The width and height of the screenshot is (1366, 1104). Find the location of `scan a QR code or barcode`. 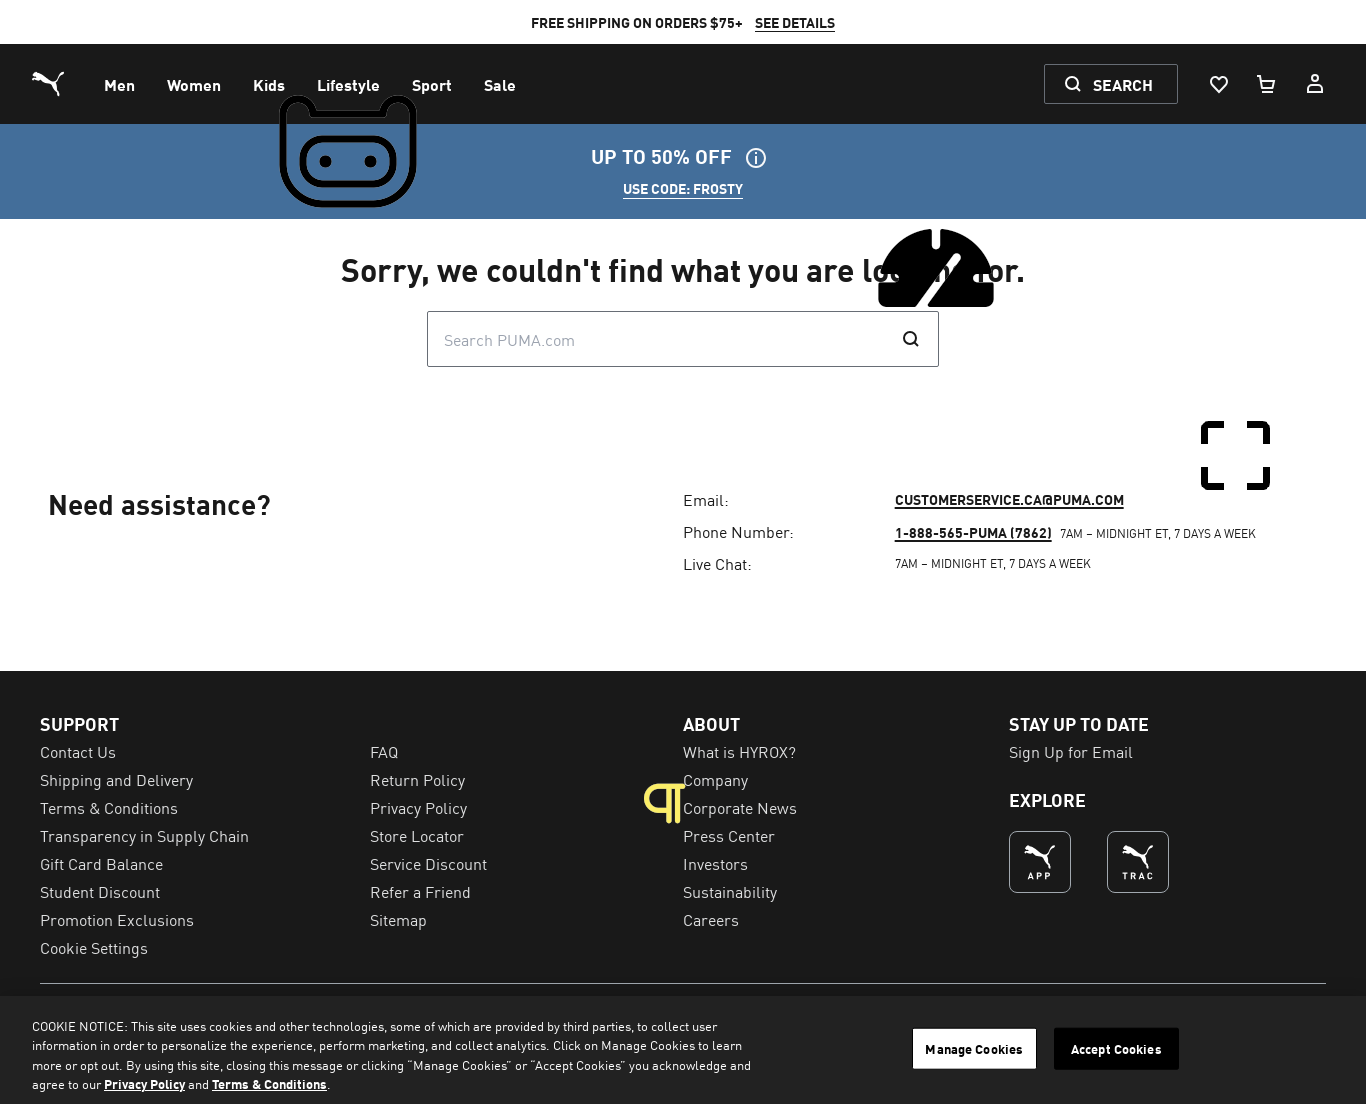

scan a QR code or barcode is located at coordinates (1235, 455).